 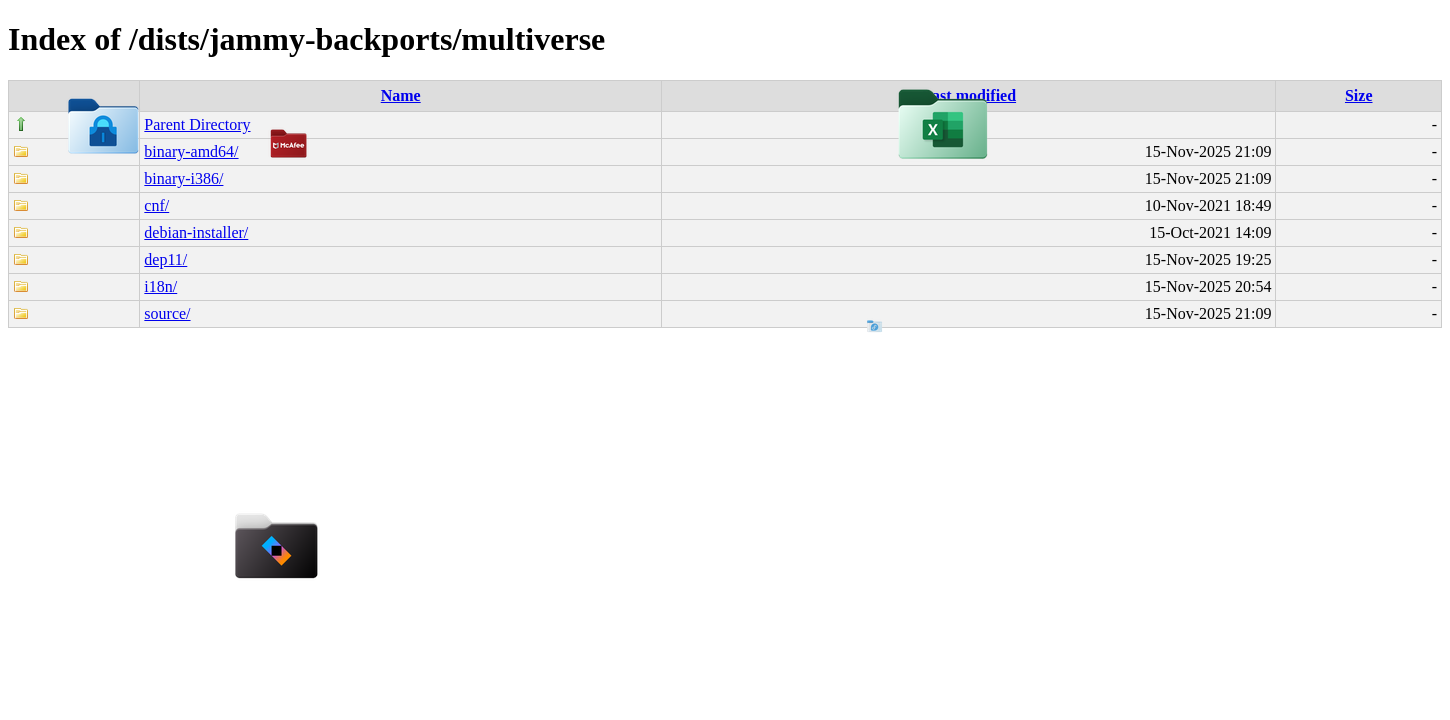 I want to click on access microsoft intune company portal managed files, so click(x=103, y=128).